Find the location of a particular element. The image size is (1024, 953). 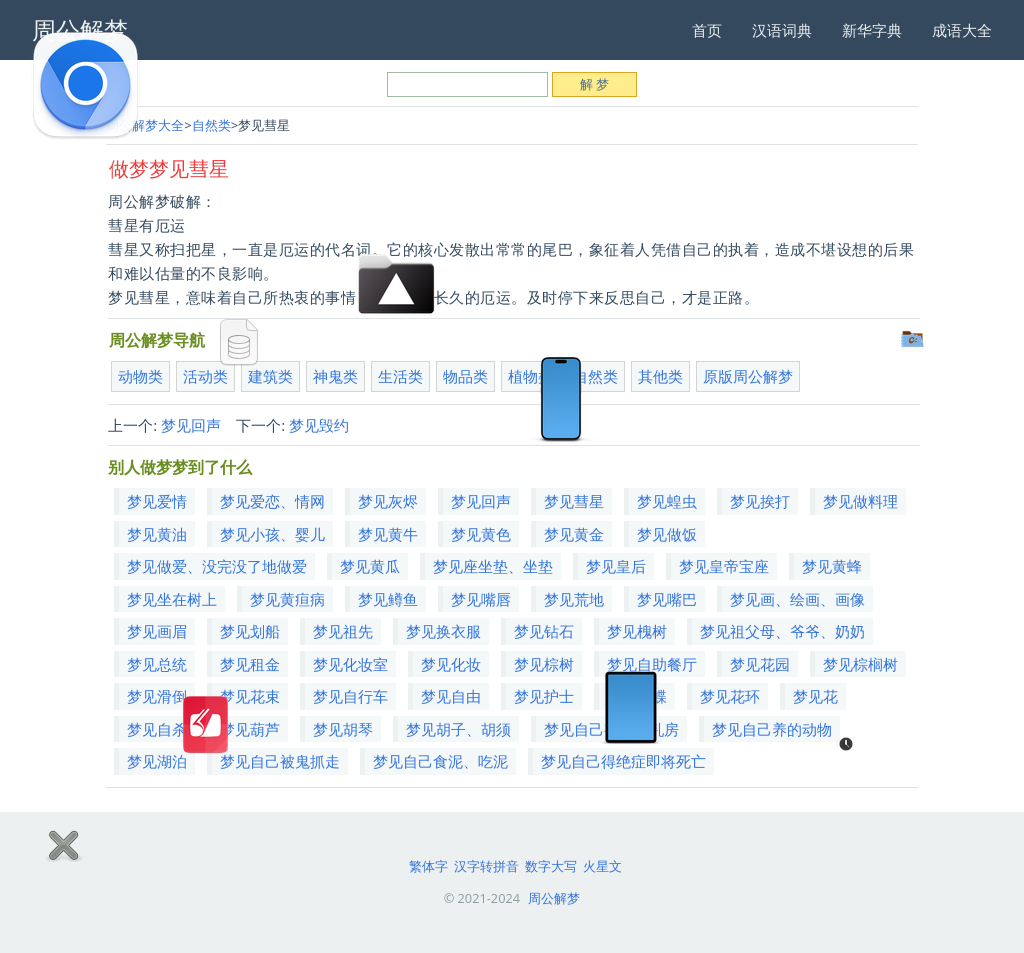

open Chromium web browser is located at coordinates (85, 84).